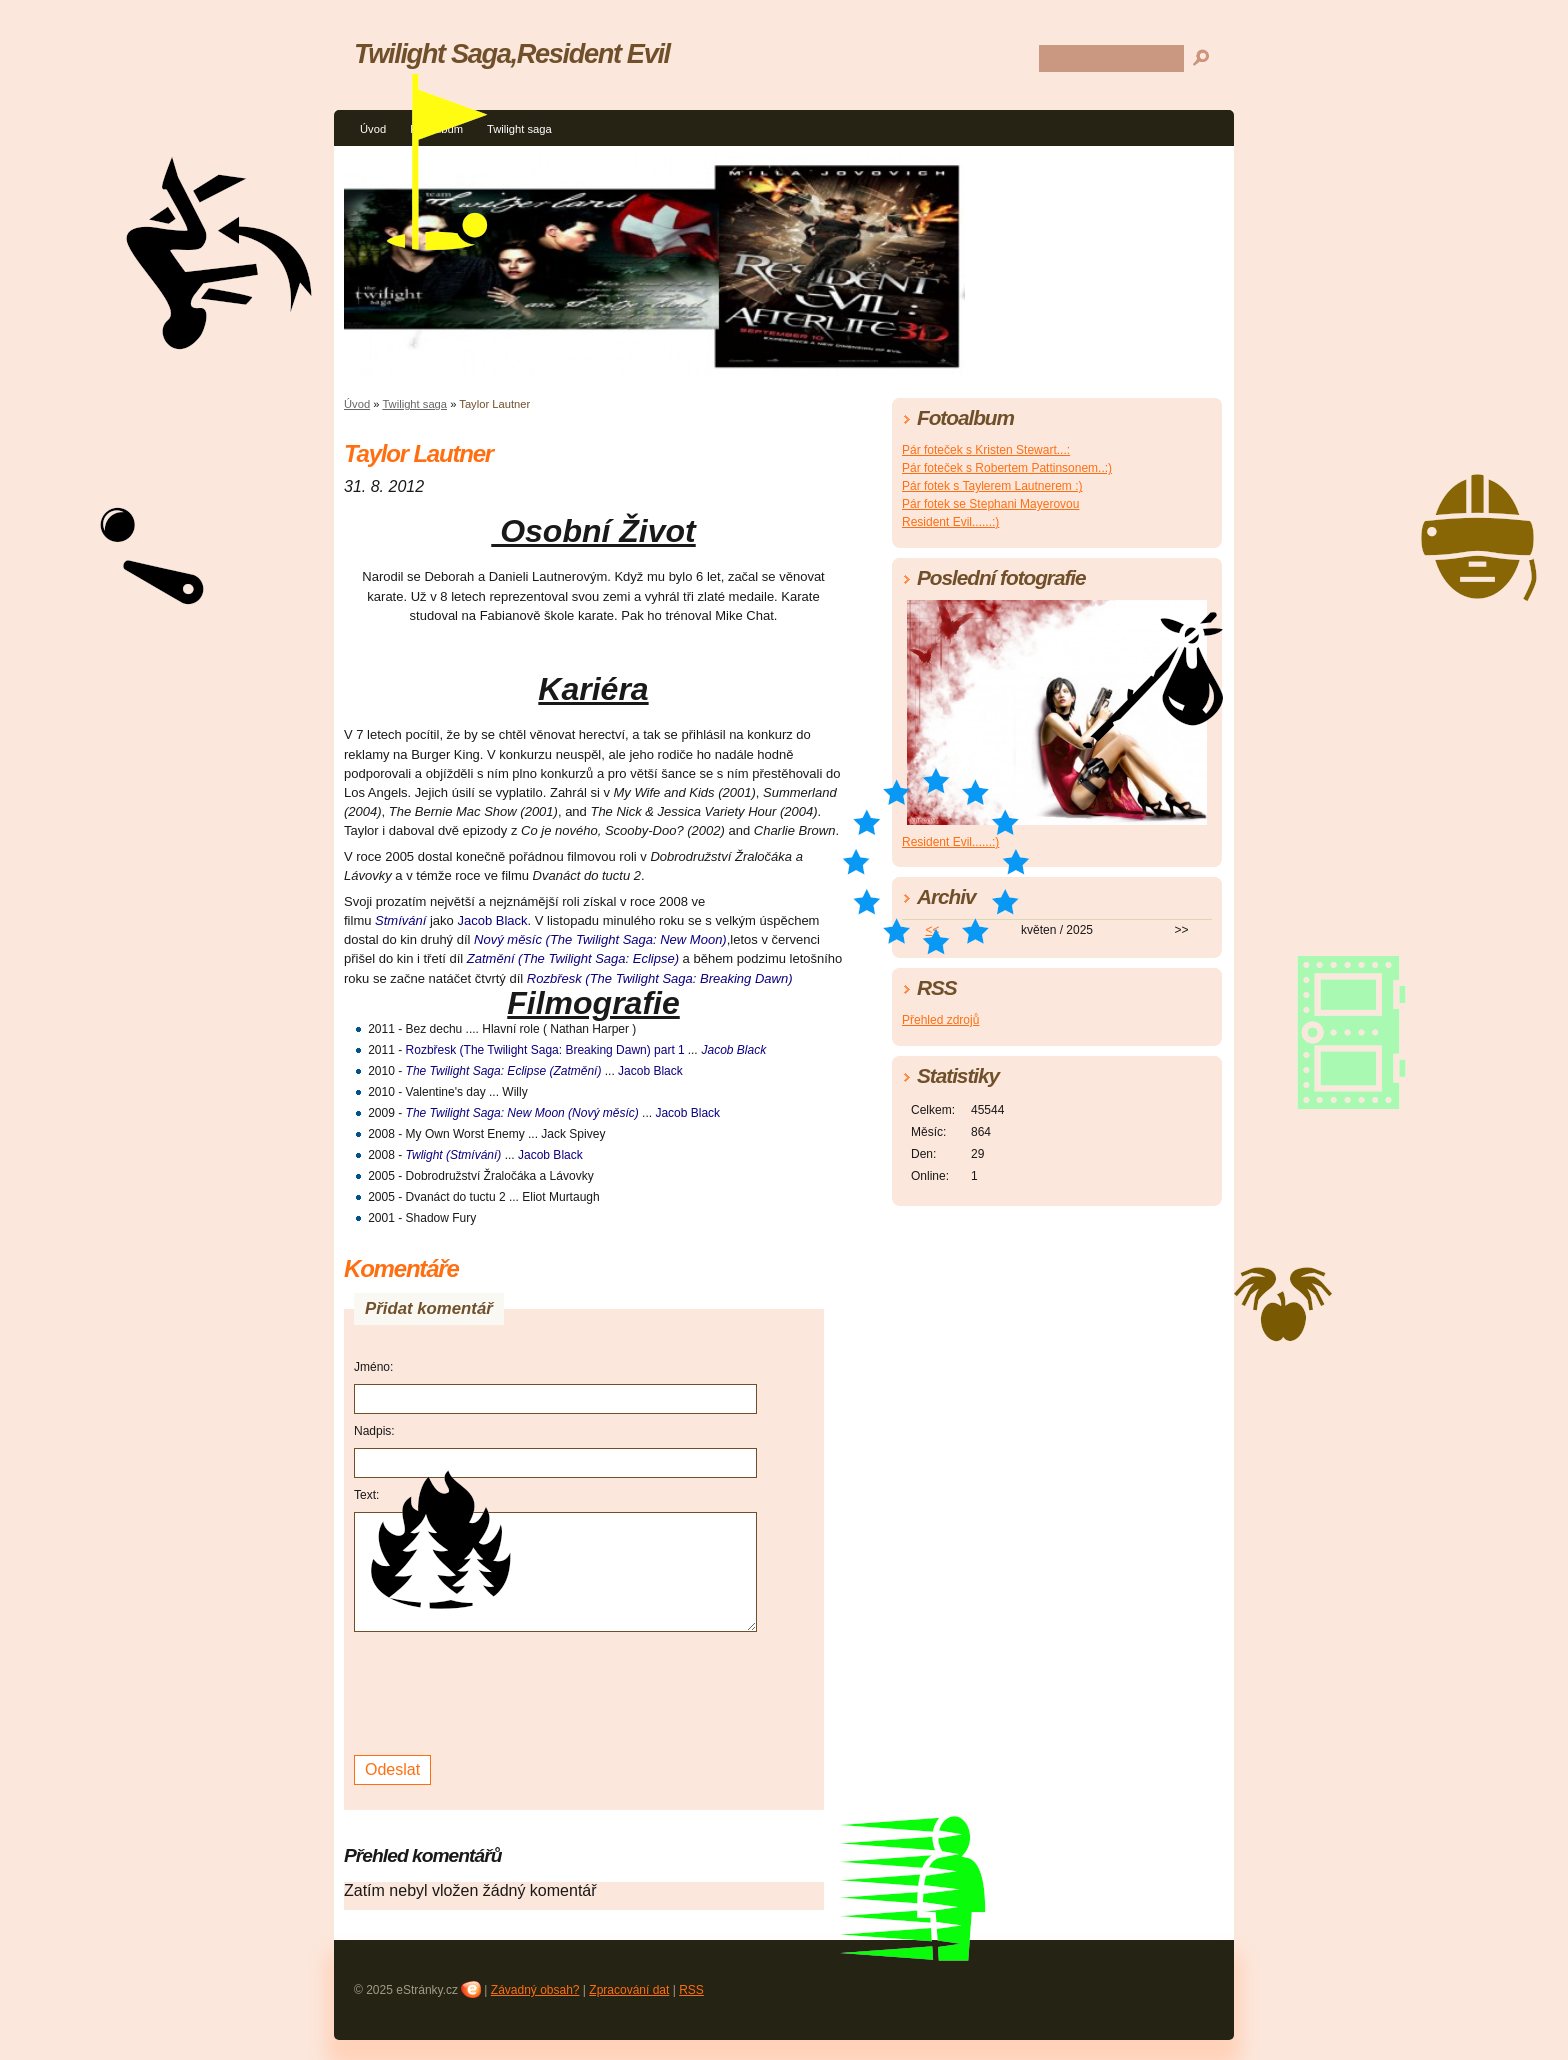 This screenshot has height=2060, width=1568. What do you see at coordinates (437, 162) in the screenshot?
I see `access golf or mini-golf game` at bounding box center [437, 162].